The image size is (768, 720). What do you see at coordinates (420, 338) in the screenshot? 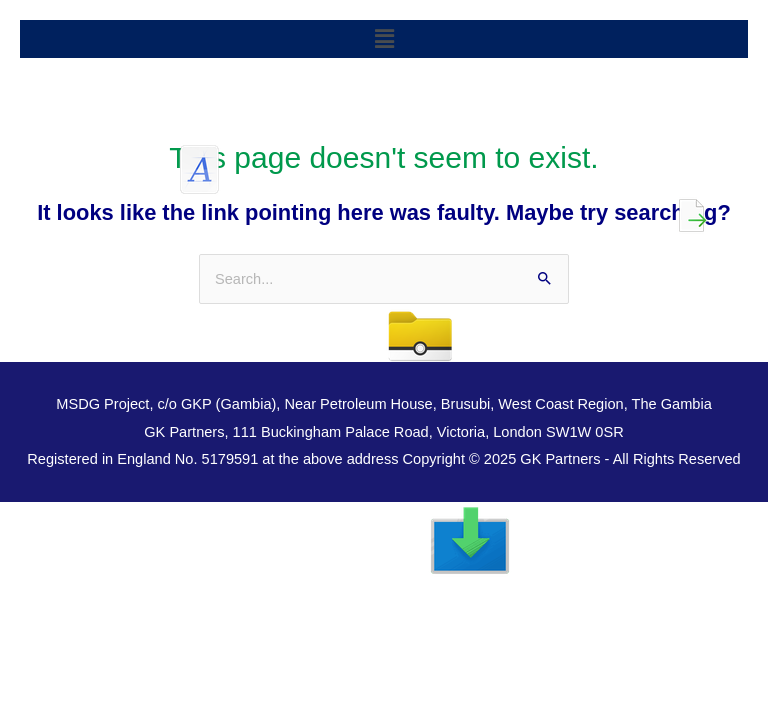
I see `open folder containing Pokémon-related files` at bounding box center [420, 338].